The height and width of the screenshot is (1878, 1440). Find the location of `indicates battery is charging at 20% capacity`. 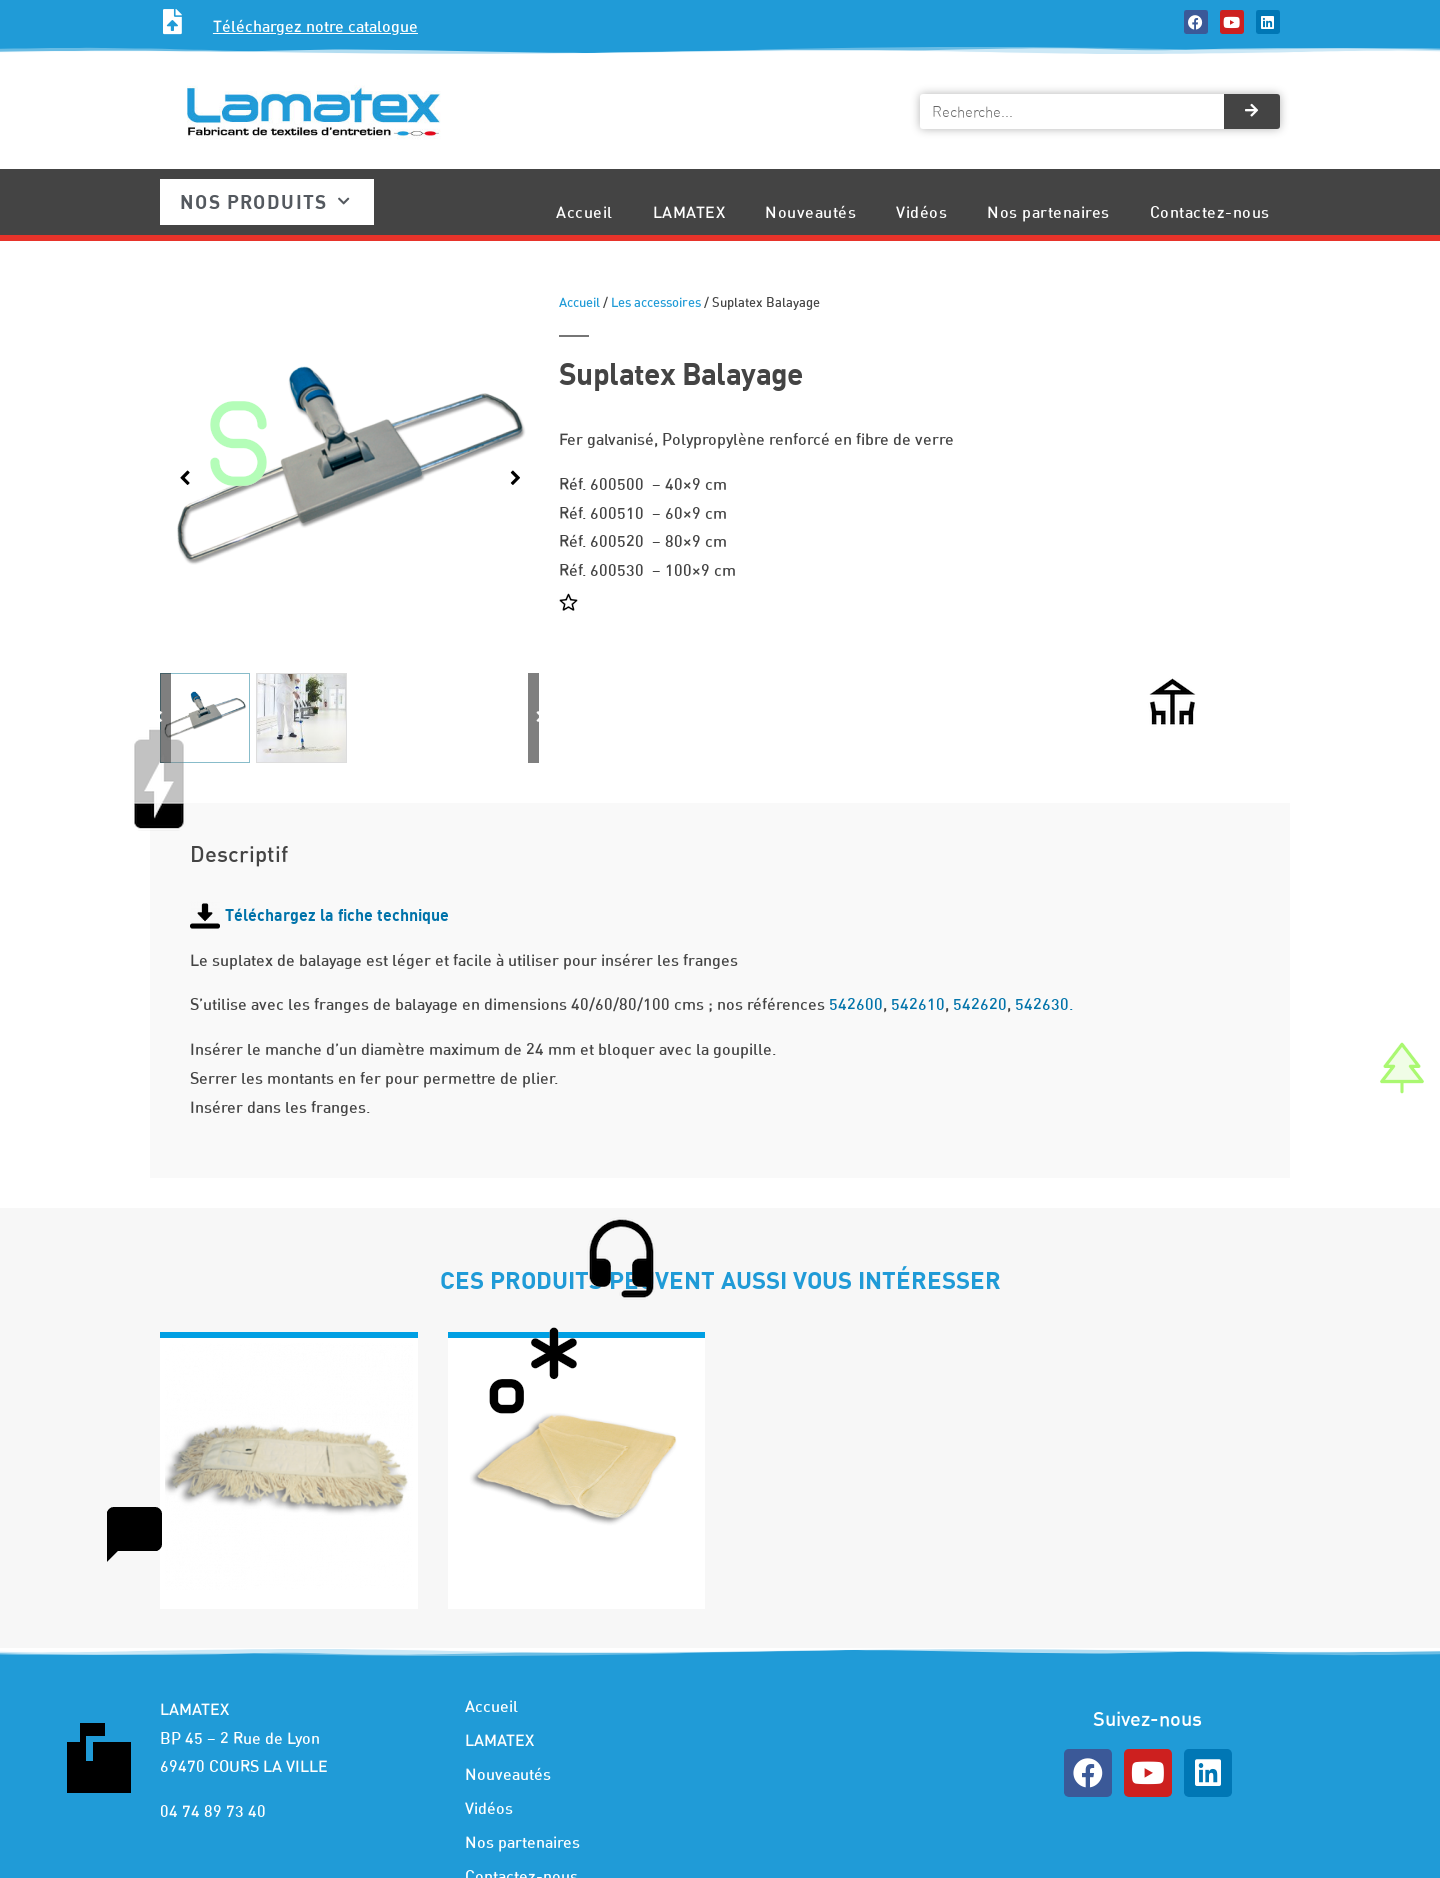

indicates battery is charging at 20% capacity is located at coordinates (159, 779).